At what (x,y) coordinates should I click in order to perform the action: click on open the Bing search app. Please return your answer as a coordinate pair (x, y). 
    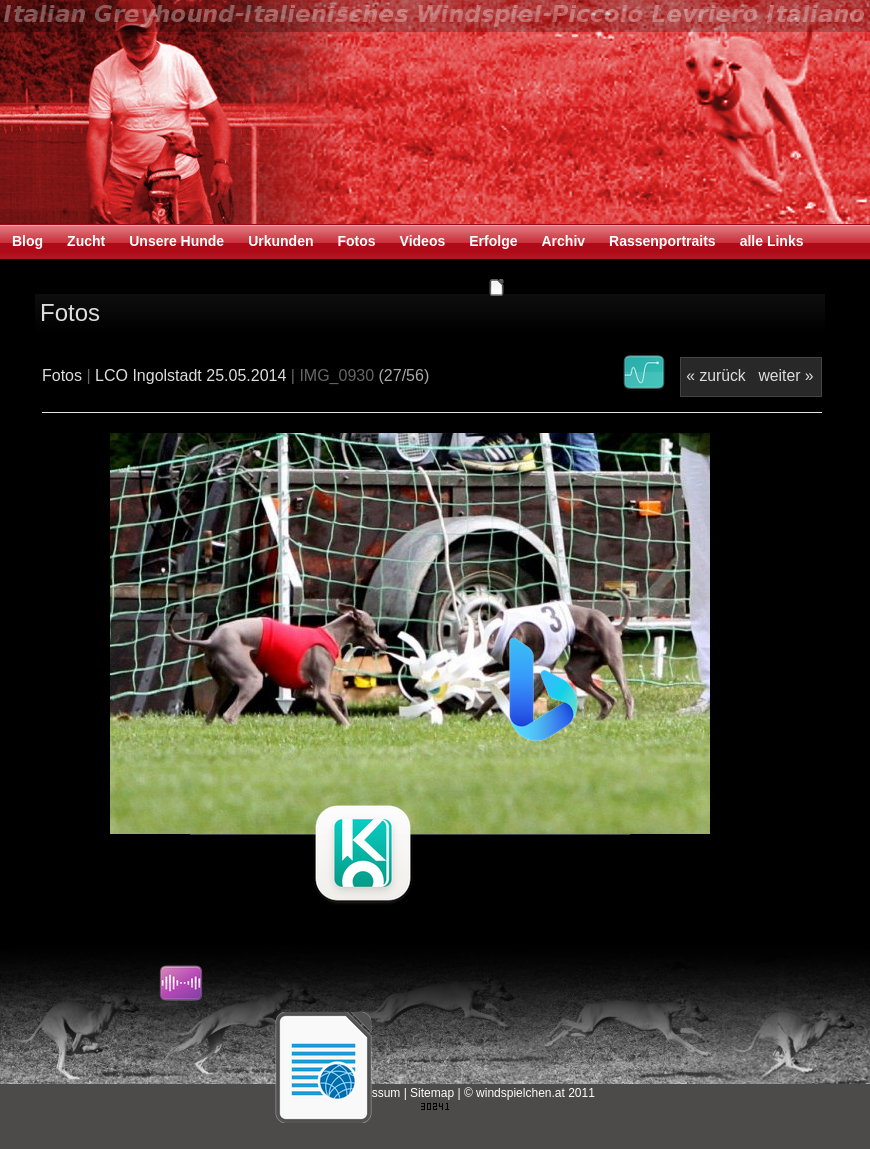
    Looking at the image, I should click on (543, 689).